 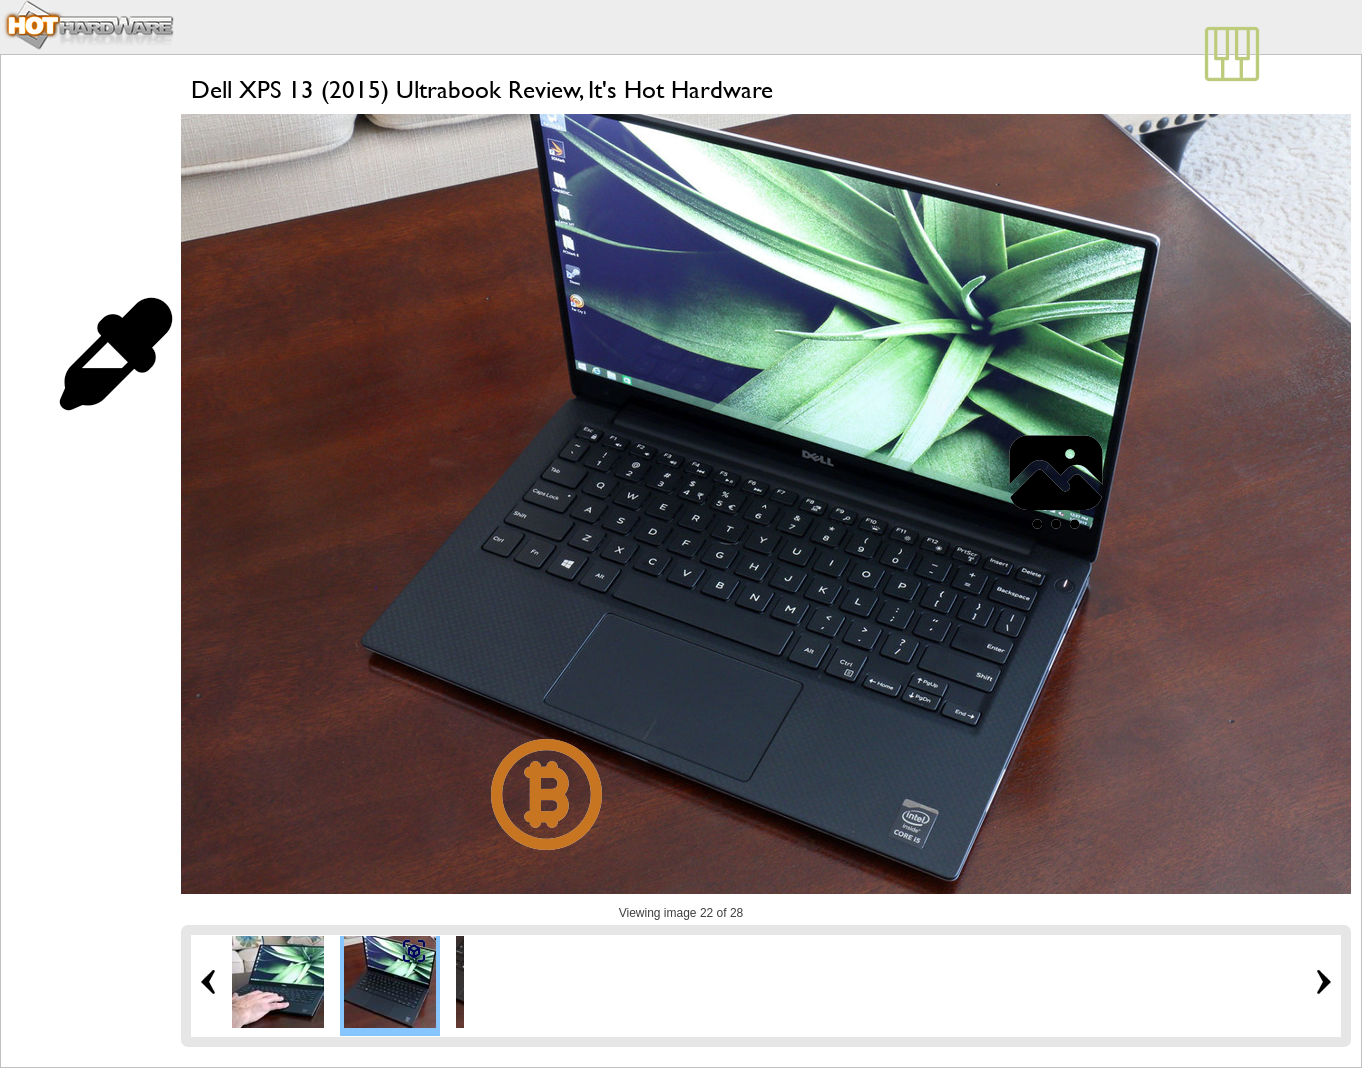 What do you see at coordinates (116, 354) in the screenshot?
I see `pick a color from the canvas` at bounding box center [116, 354].